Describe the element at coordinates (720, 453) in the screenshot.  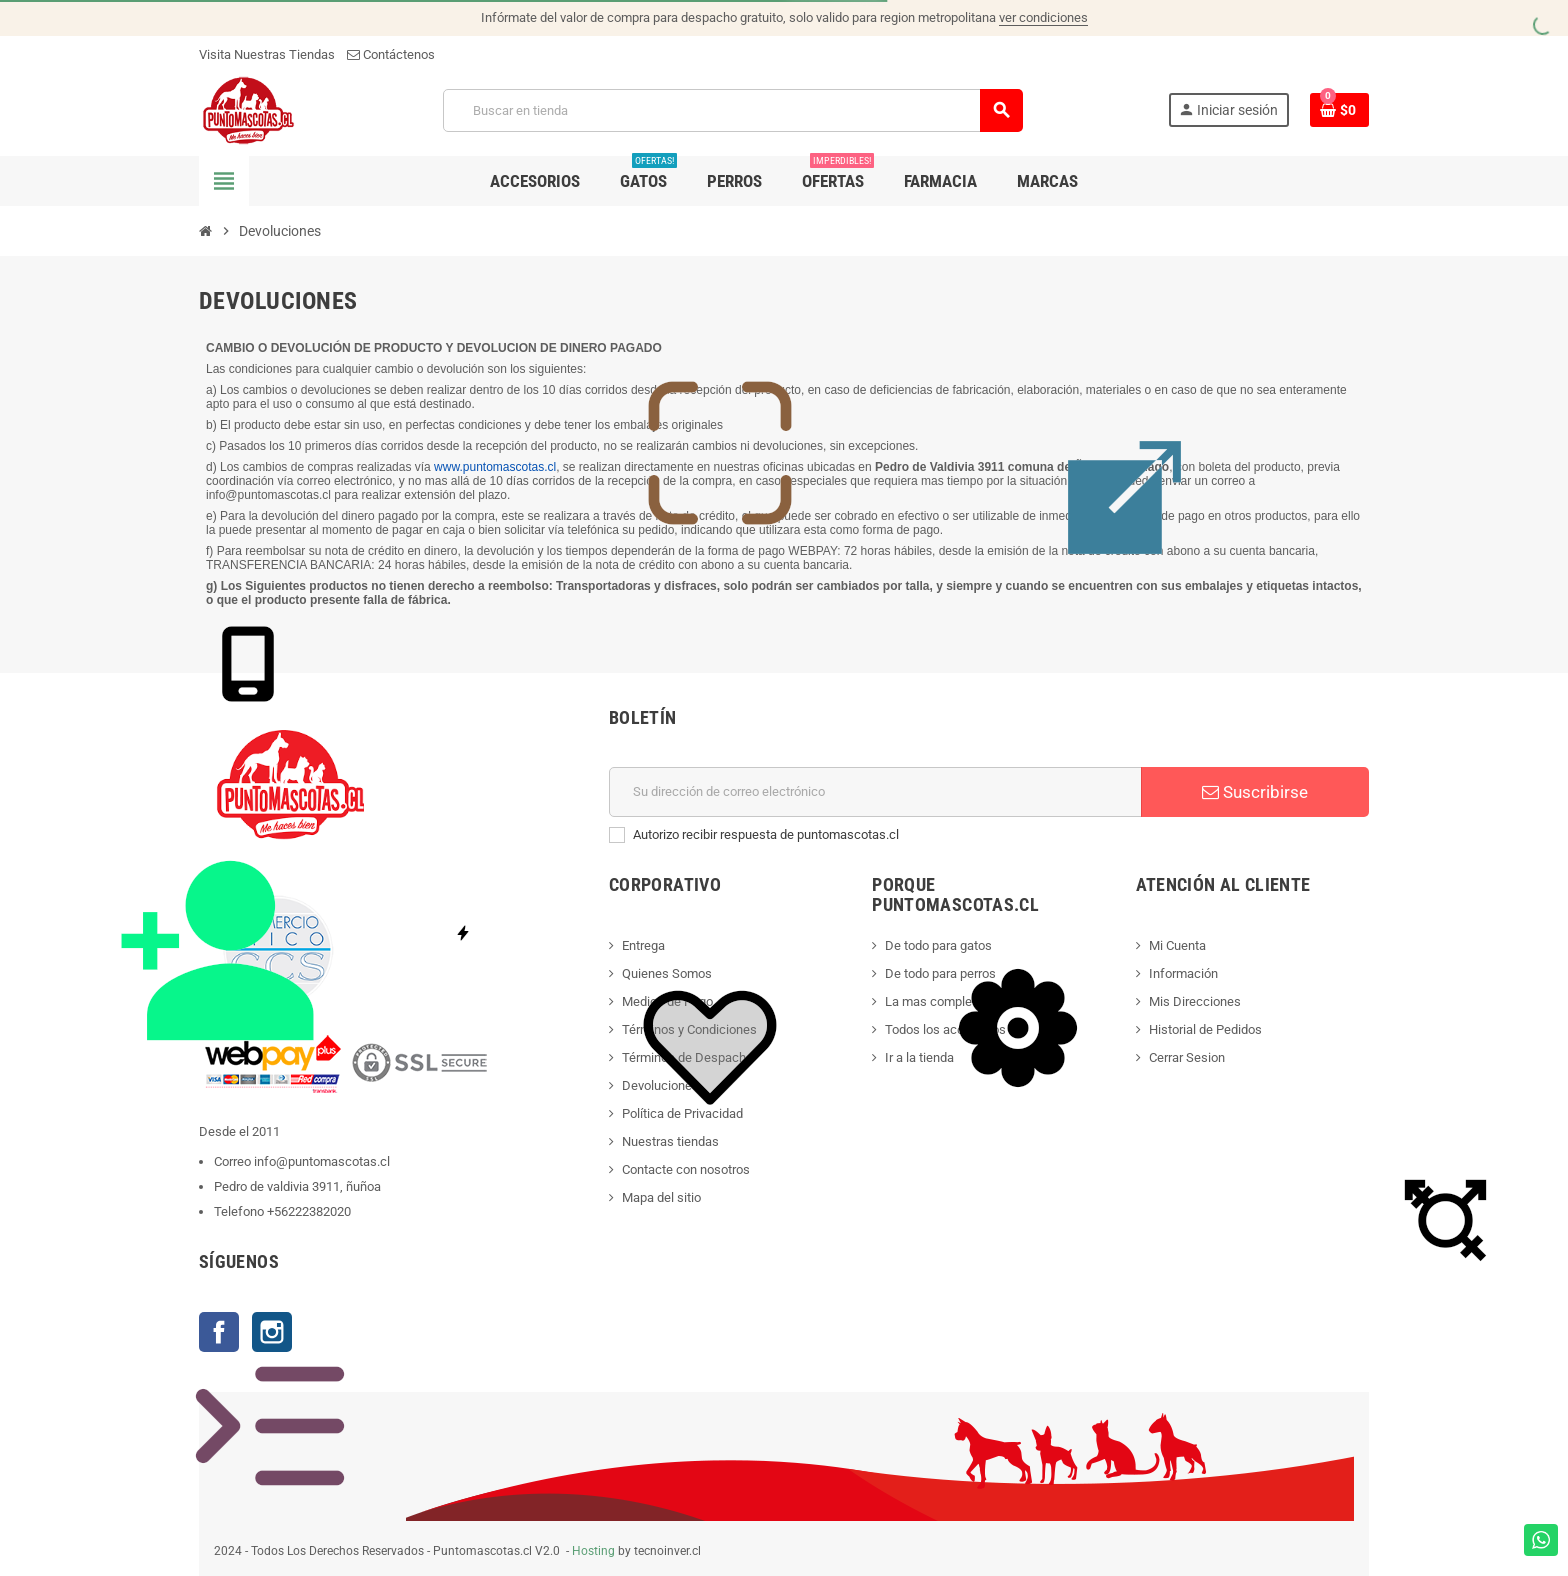
I see `scan a QR code or barcode` at that location.